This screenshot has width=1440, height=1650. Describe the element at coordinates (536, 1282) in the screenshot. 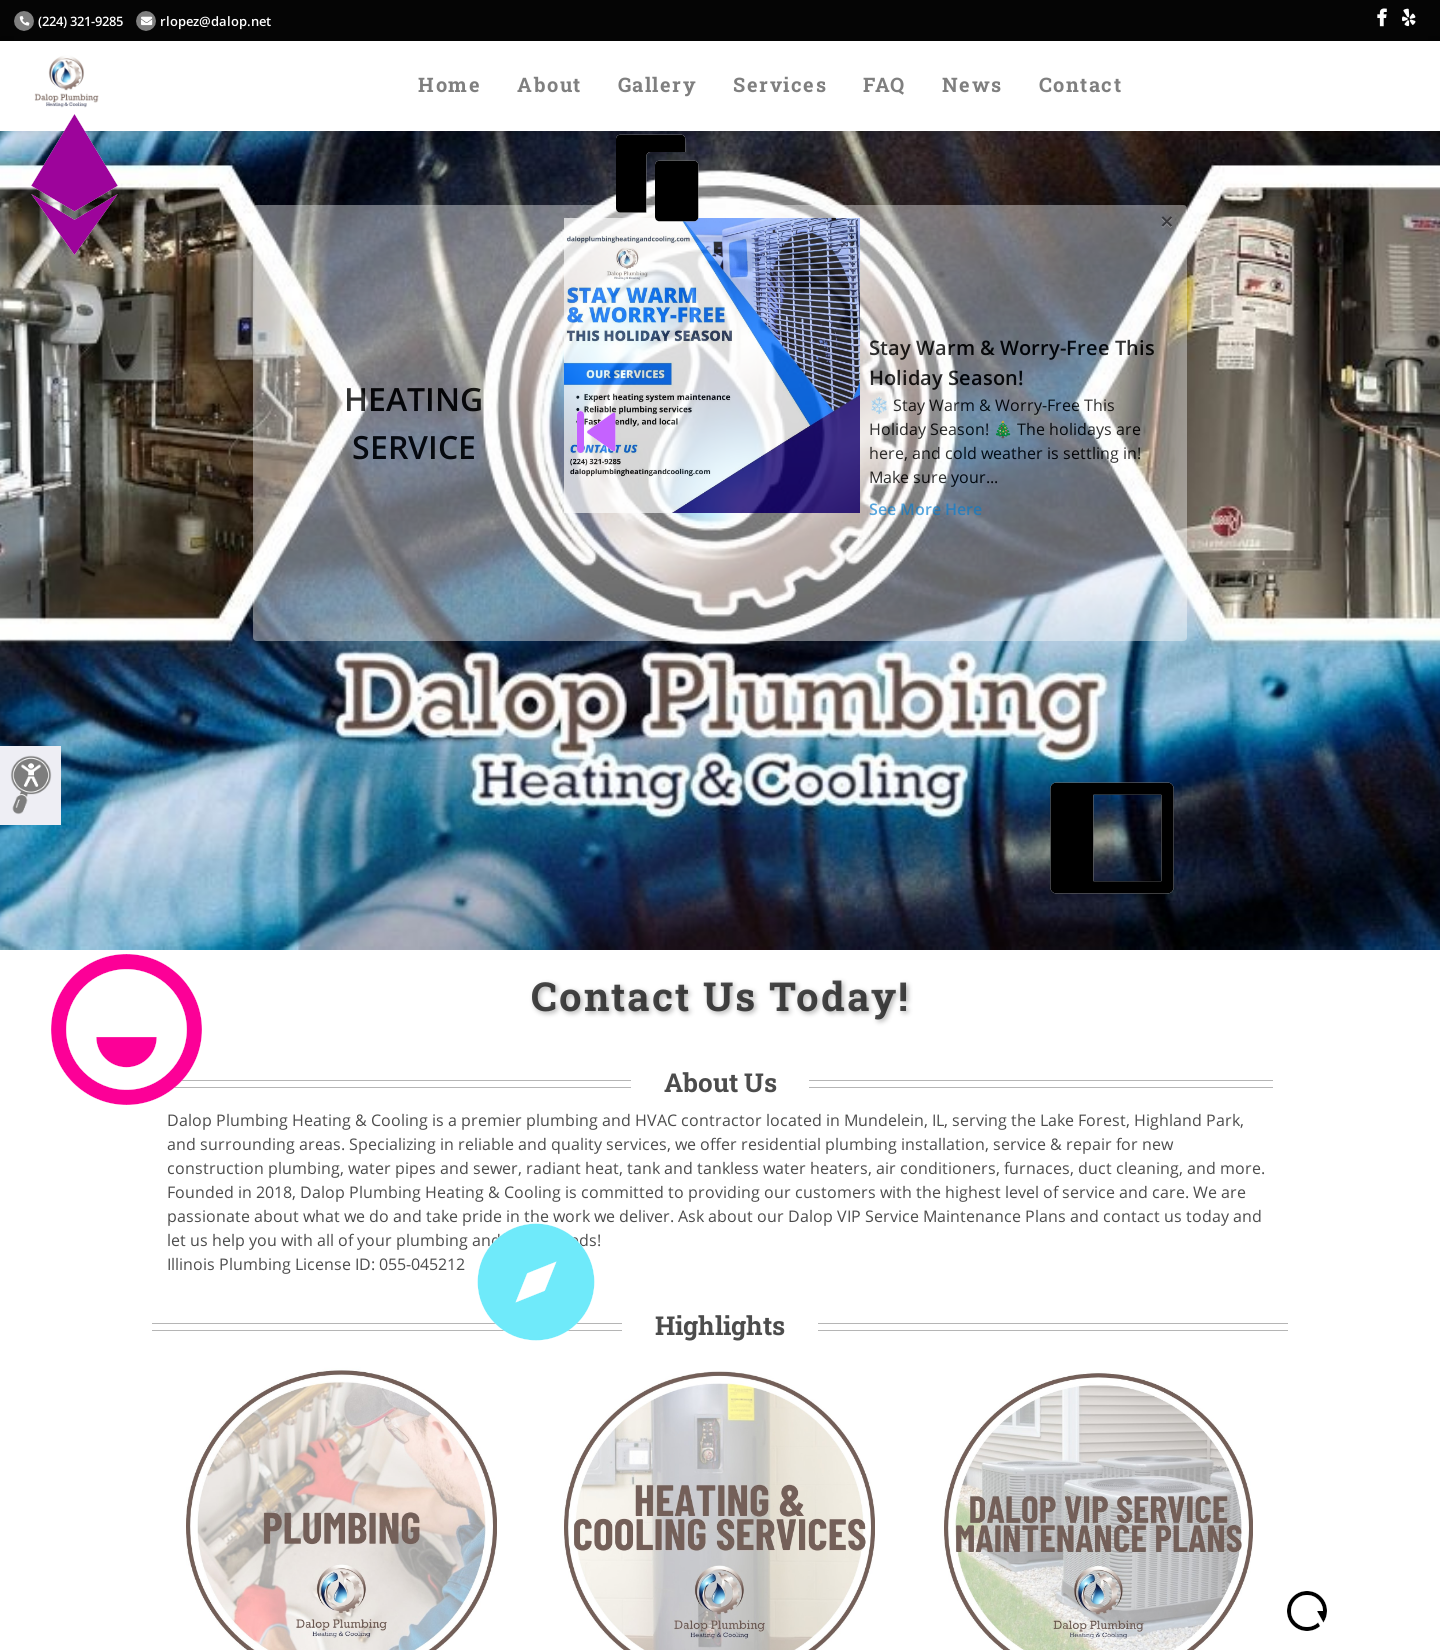

I see `open navigation or compass app` at that location.